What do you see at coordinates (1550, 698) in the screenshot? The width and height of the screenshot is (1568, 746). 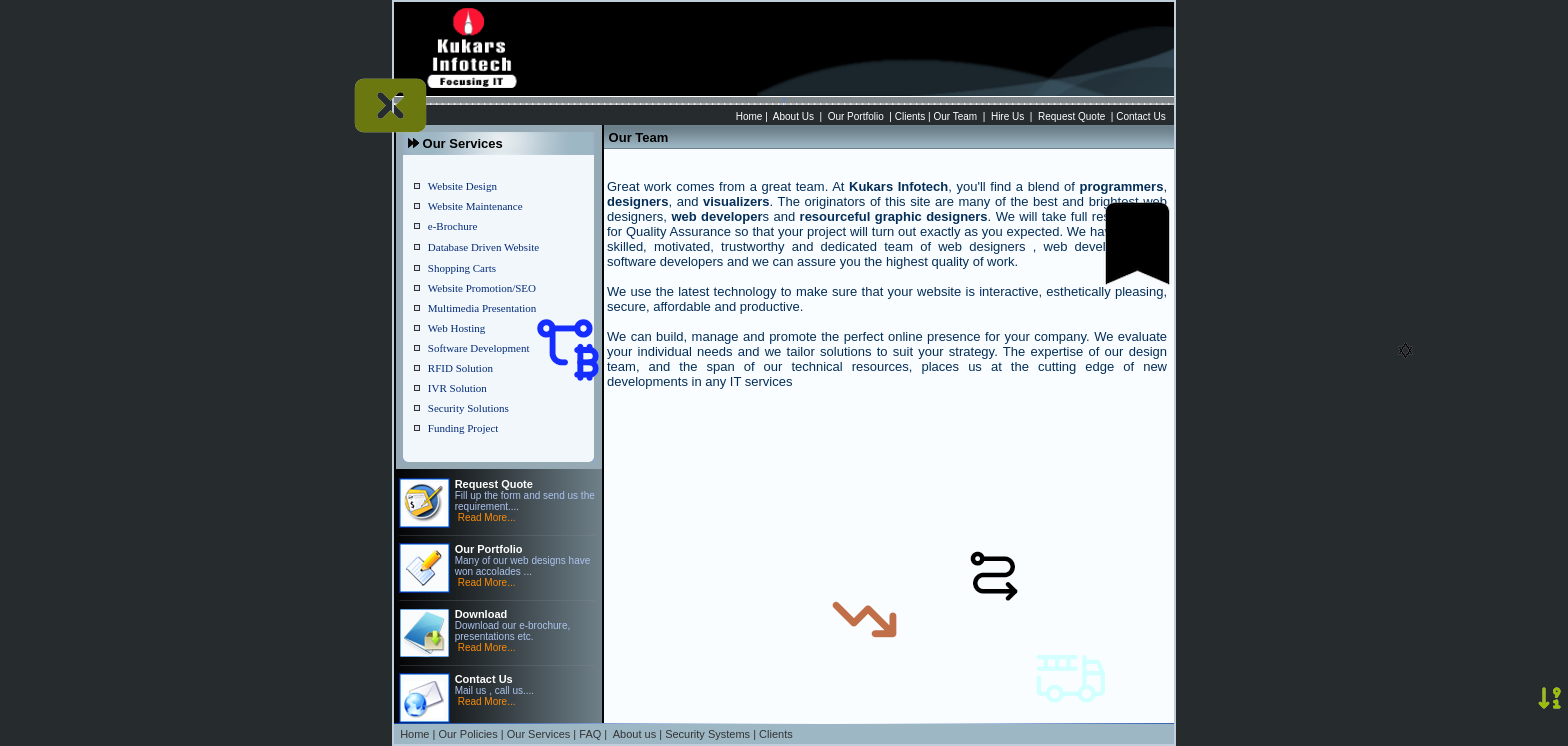 I see `sort numbers in descending order` at bounding box center [1550, 698].